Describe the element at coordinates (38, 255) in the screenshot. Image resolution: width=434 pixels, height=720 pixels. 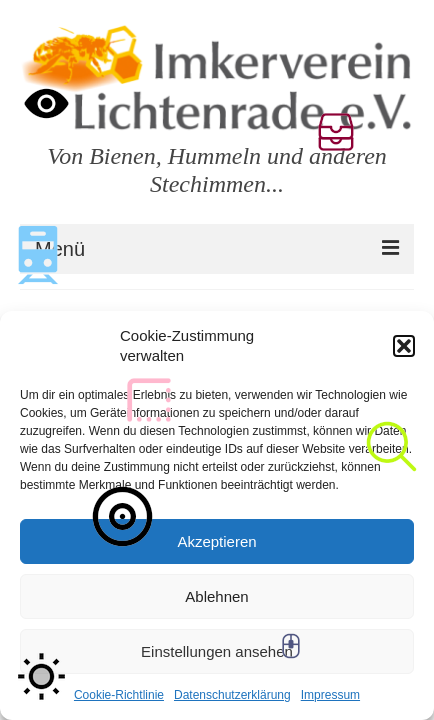
I see `view subway or metro transit options` at that location.